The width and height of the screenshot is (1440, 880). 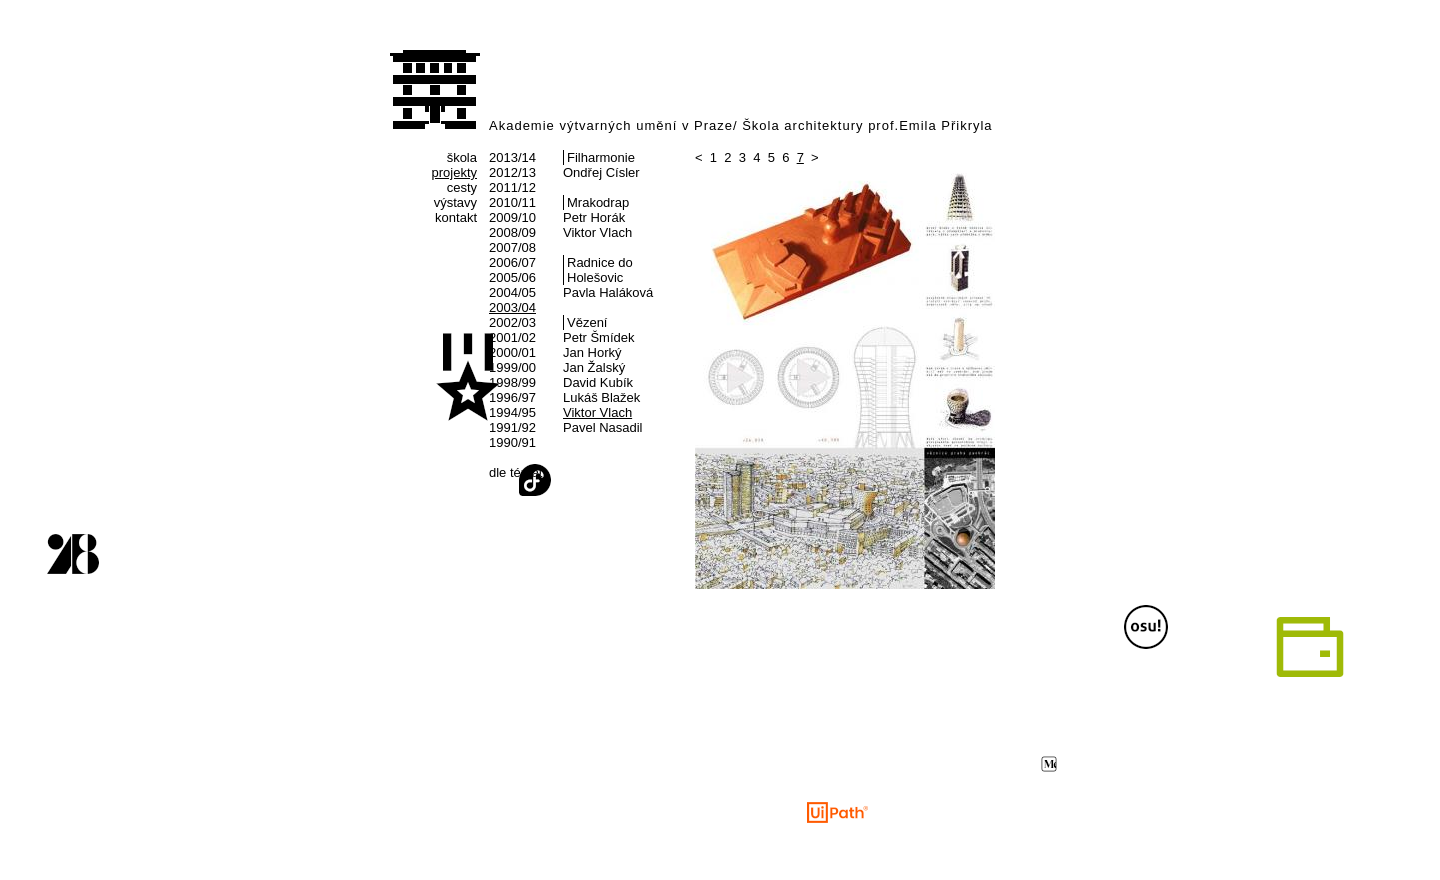 What do you see at coordinates (73, 554) in the screenshot?
I see `open Google Fonts website or service` at bounding box center [73, 554].